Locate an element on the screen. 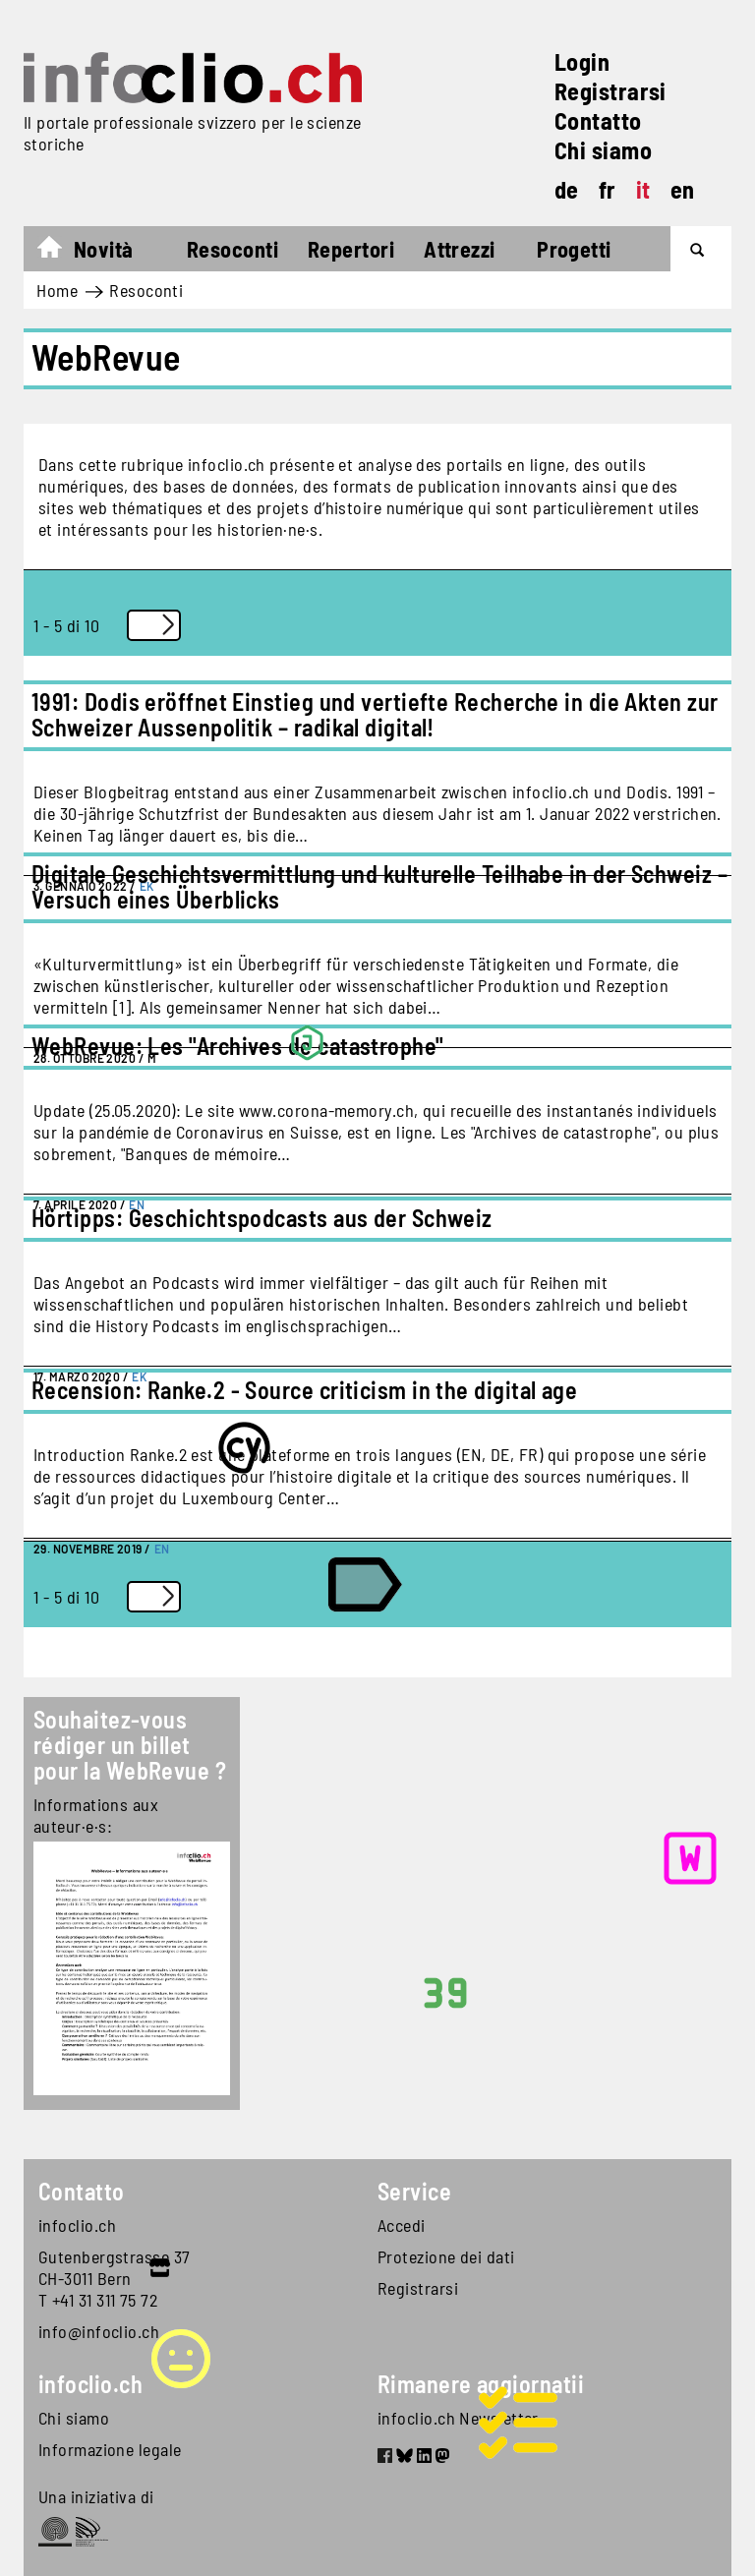  app or service icon with "J" branding is located at coordinates (307, 1042).